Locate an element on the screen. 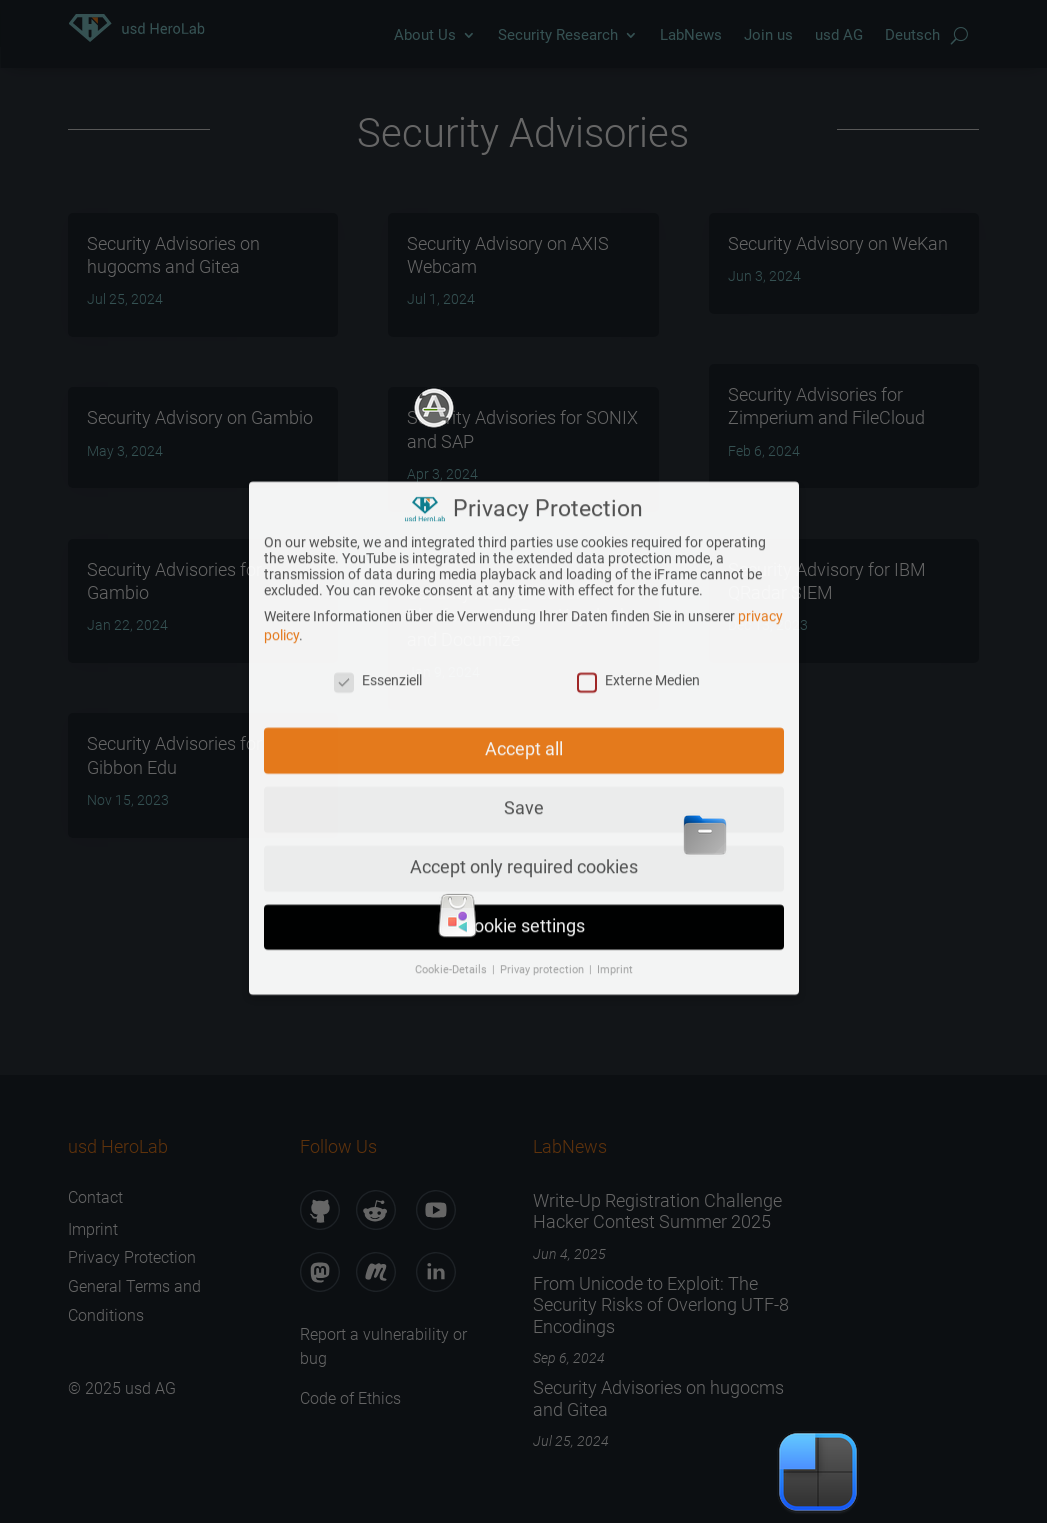  check for available software updates is located at coordinates (434, 408).